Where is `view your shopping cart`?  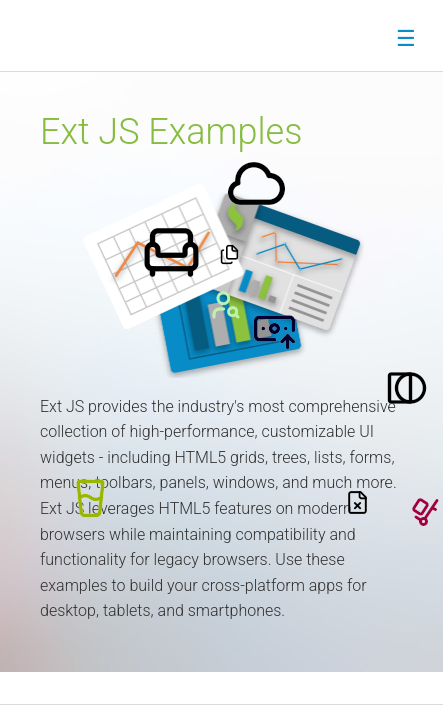
view your shopping cart is located at coordinates (425, 511).